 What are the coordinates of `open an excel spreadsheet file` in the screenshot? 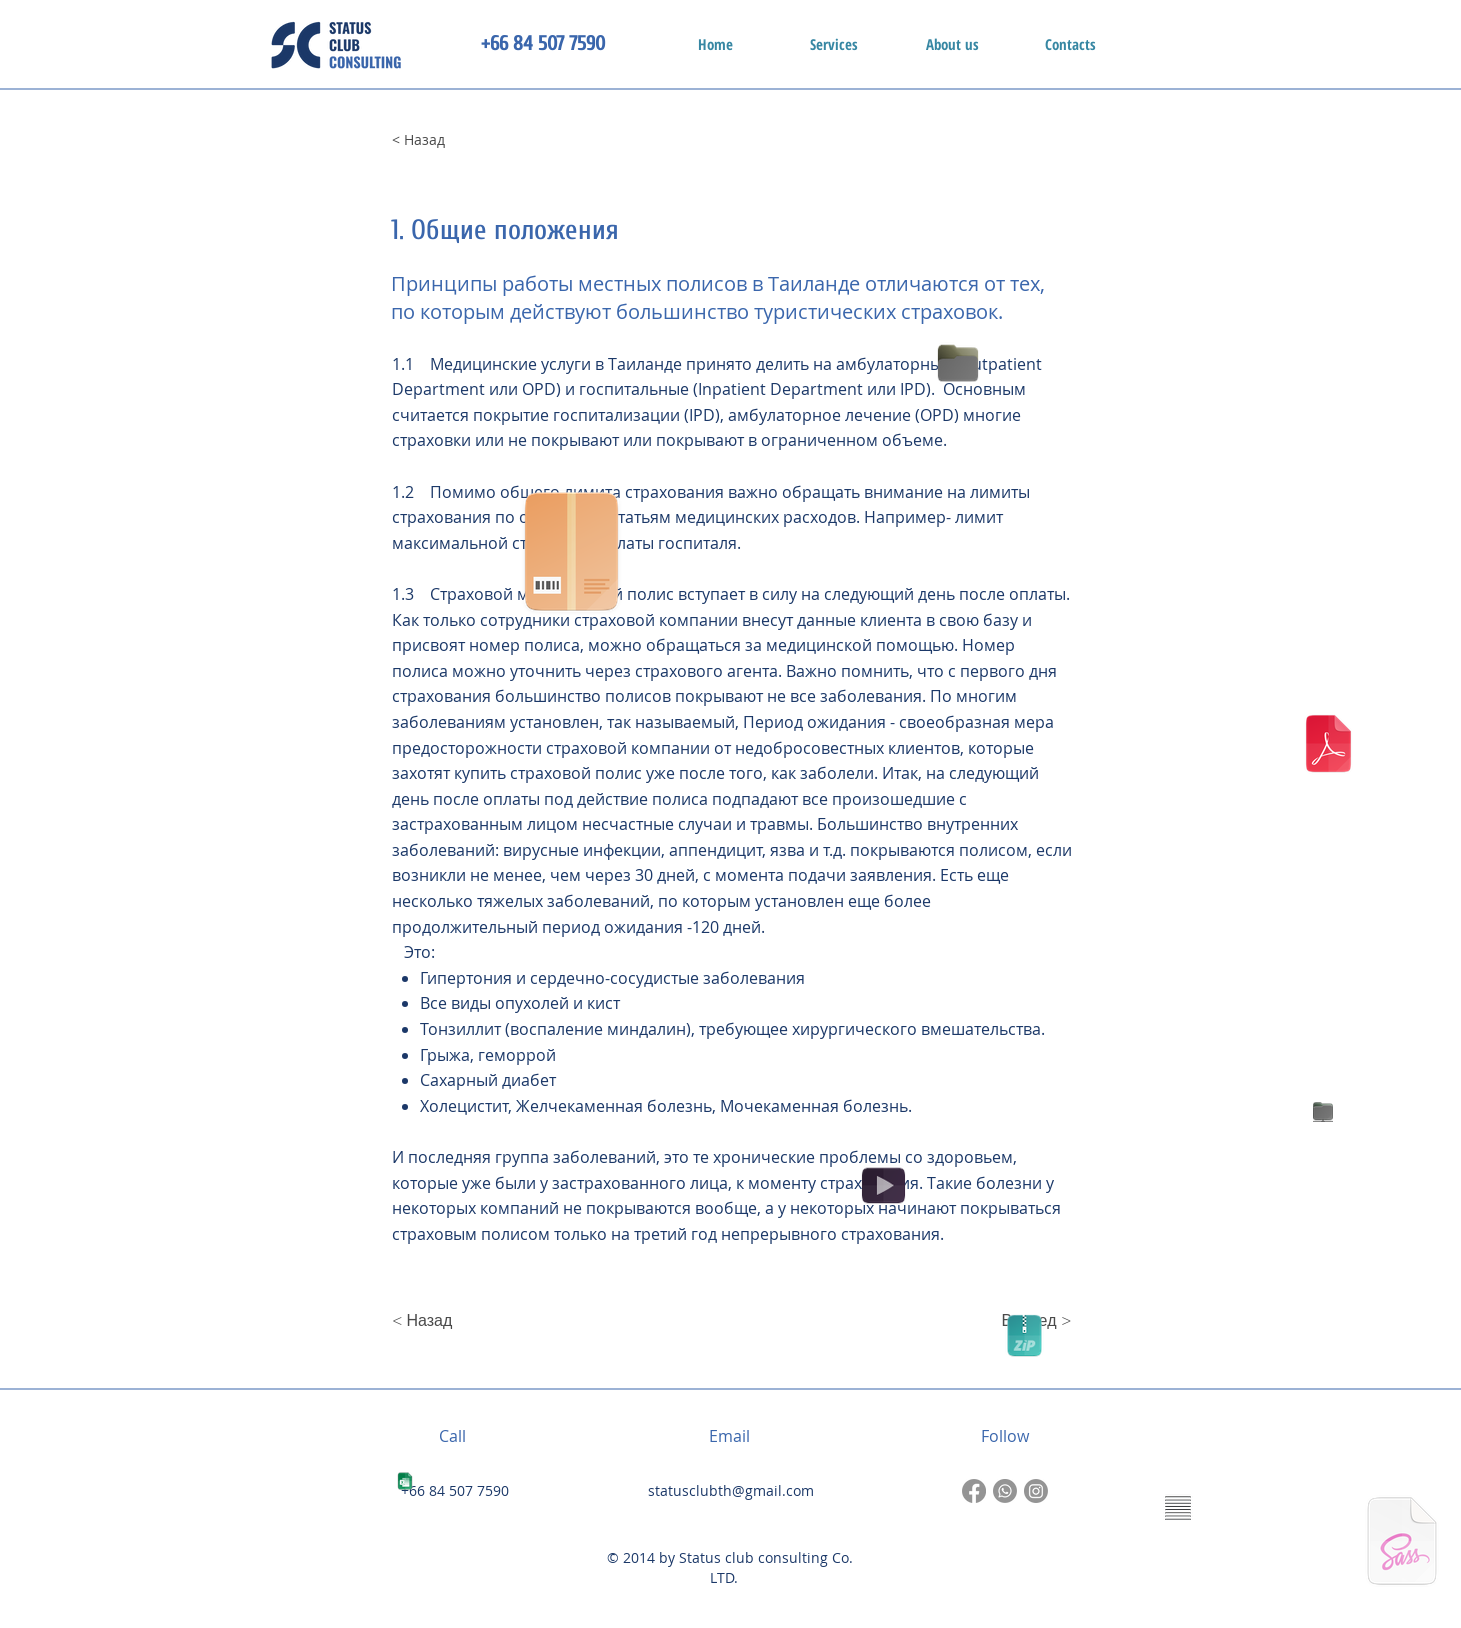 It's located at (405, 1481).